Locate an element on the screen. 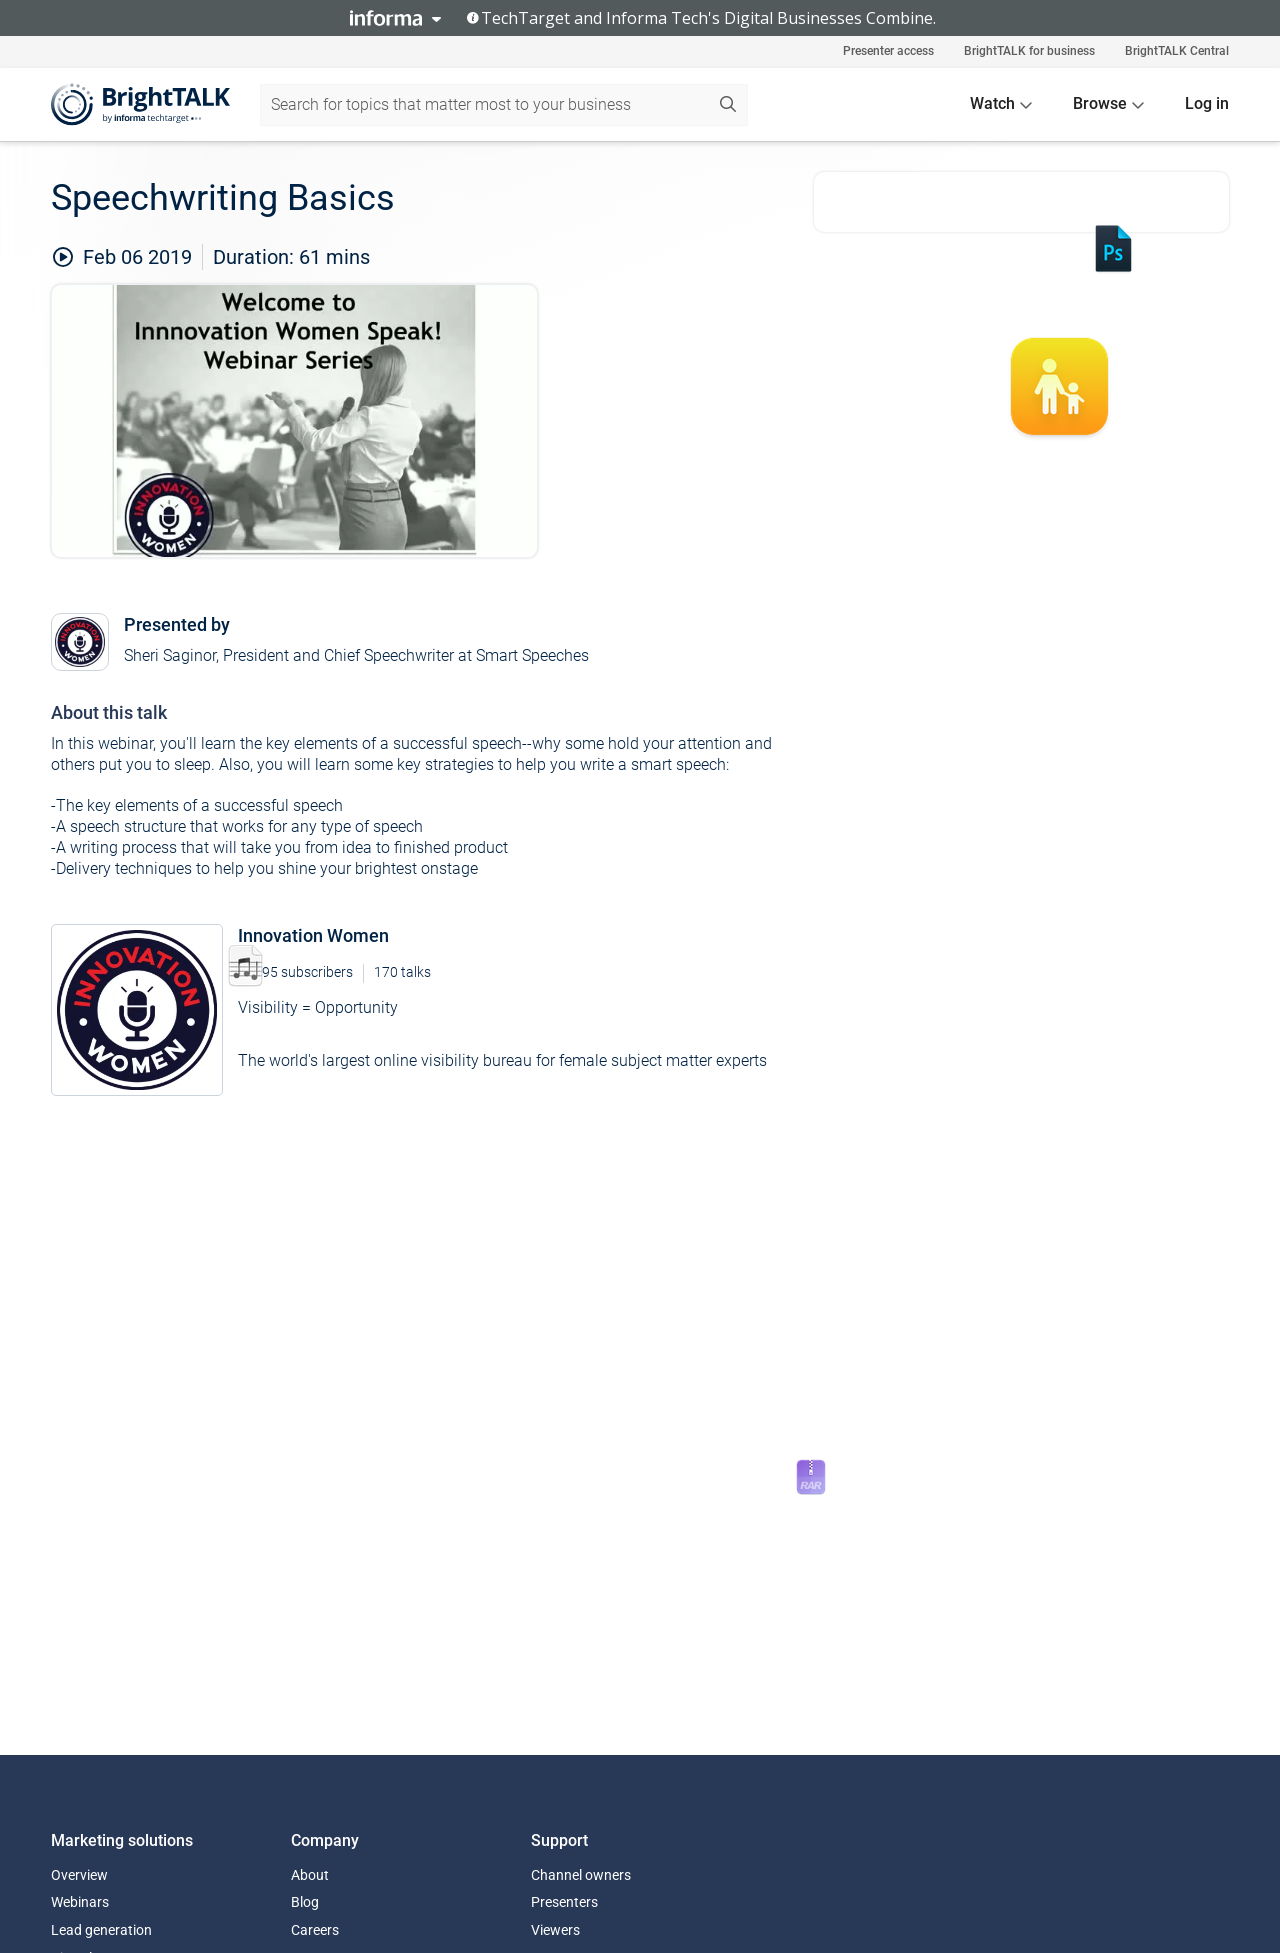 This screenshot has height=1953, width=1280. indicates a RAR compressed archive file is located at coordinates (811, 1477).